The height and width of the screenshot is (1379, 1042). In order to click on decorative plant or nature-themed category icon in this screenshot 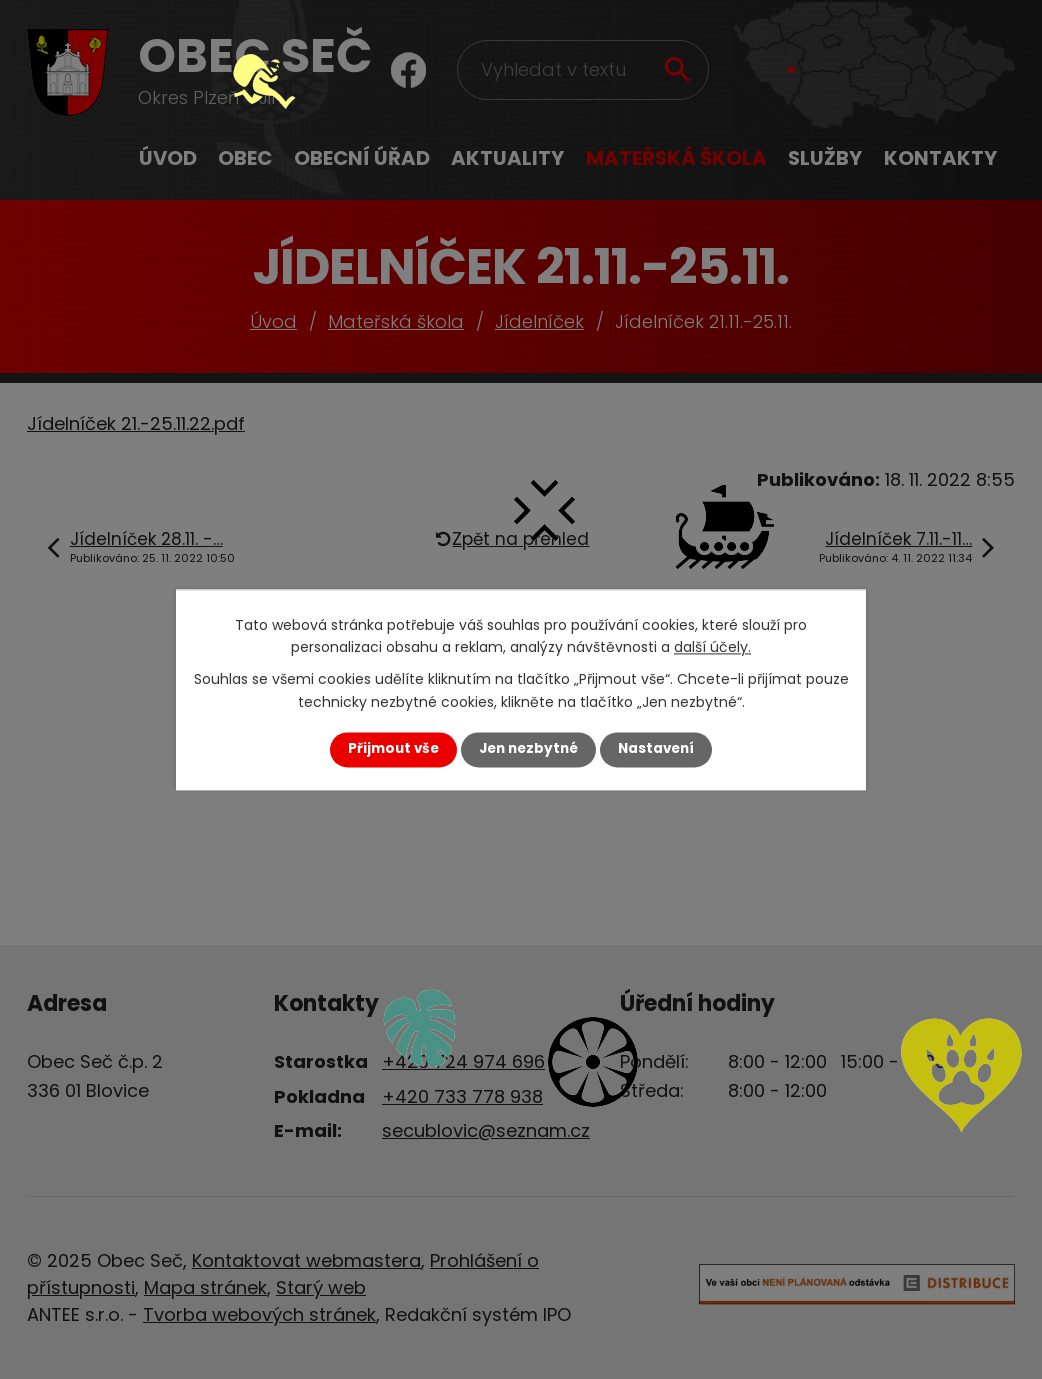, I will do `click(419, 1028)`.